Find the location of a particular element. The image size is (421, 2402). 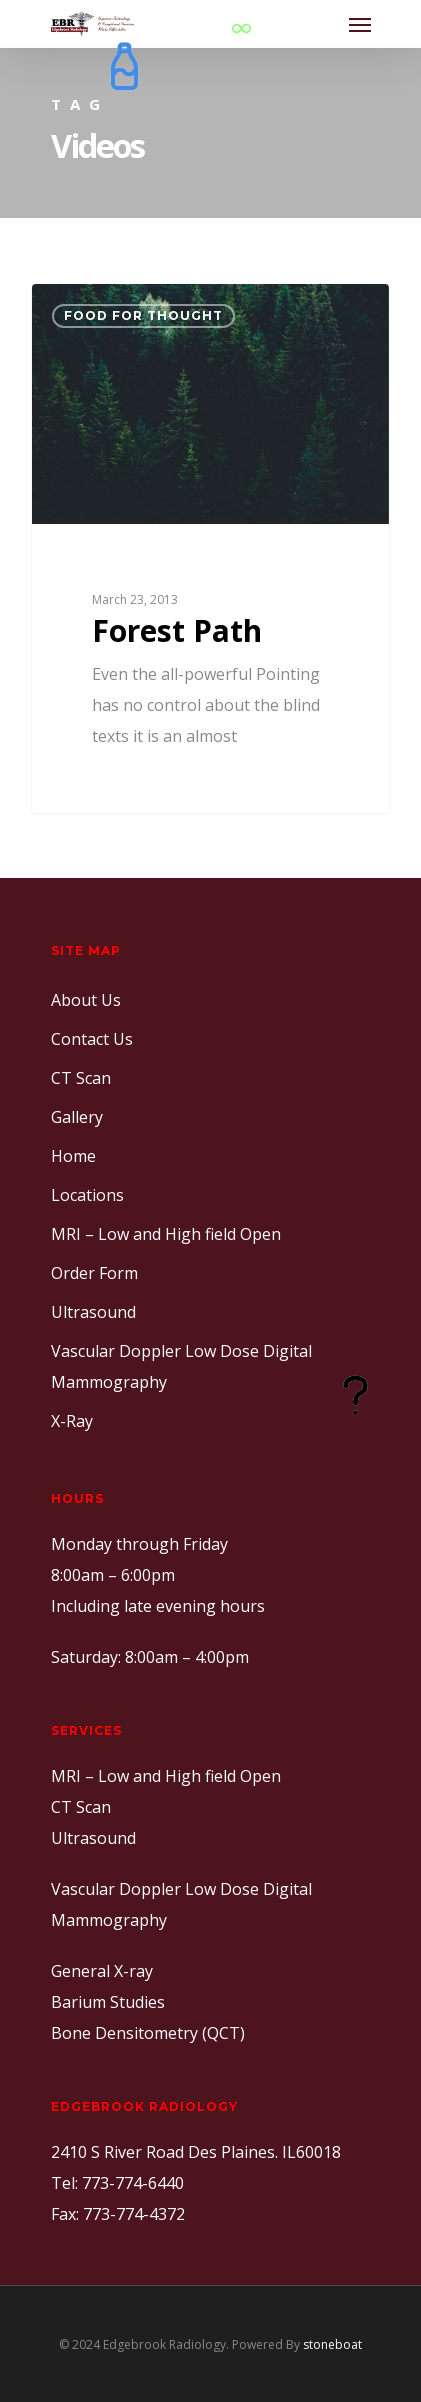

access help or support is located at coordinates (355, 1395).